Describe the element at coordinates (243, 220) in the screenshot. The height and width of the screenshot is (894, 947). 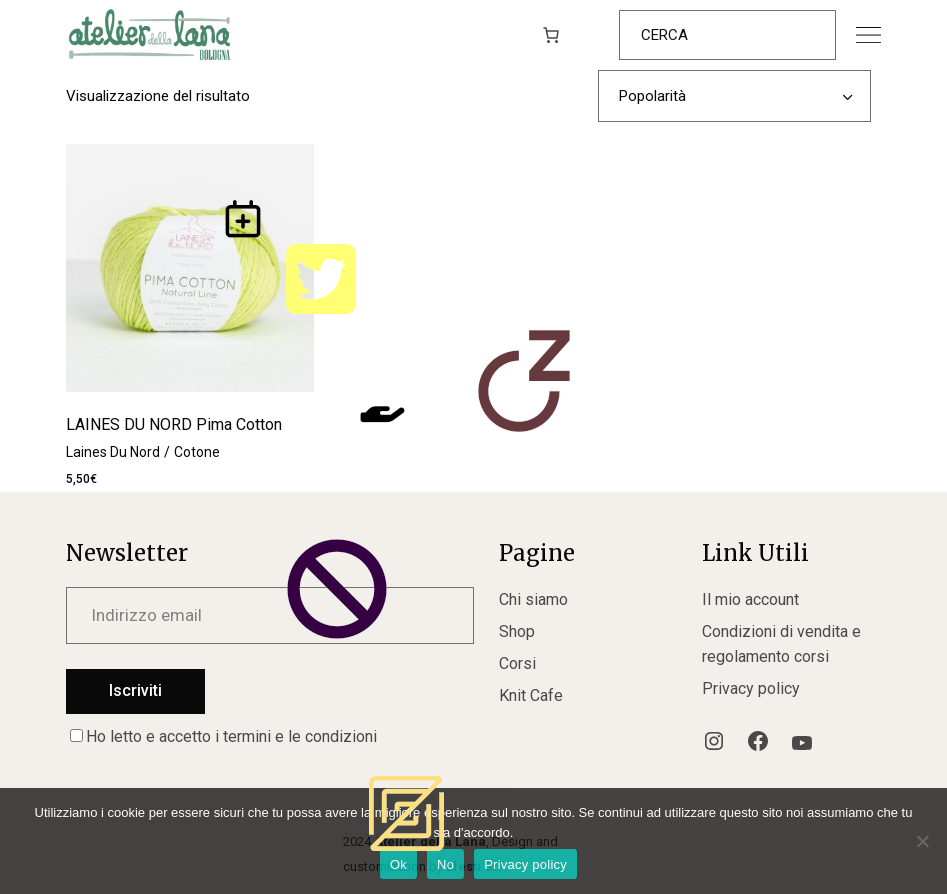
I see `add a new calendar event` at that location.